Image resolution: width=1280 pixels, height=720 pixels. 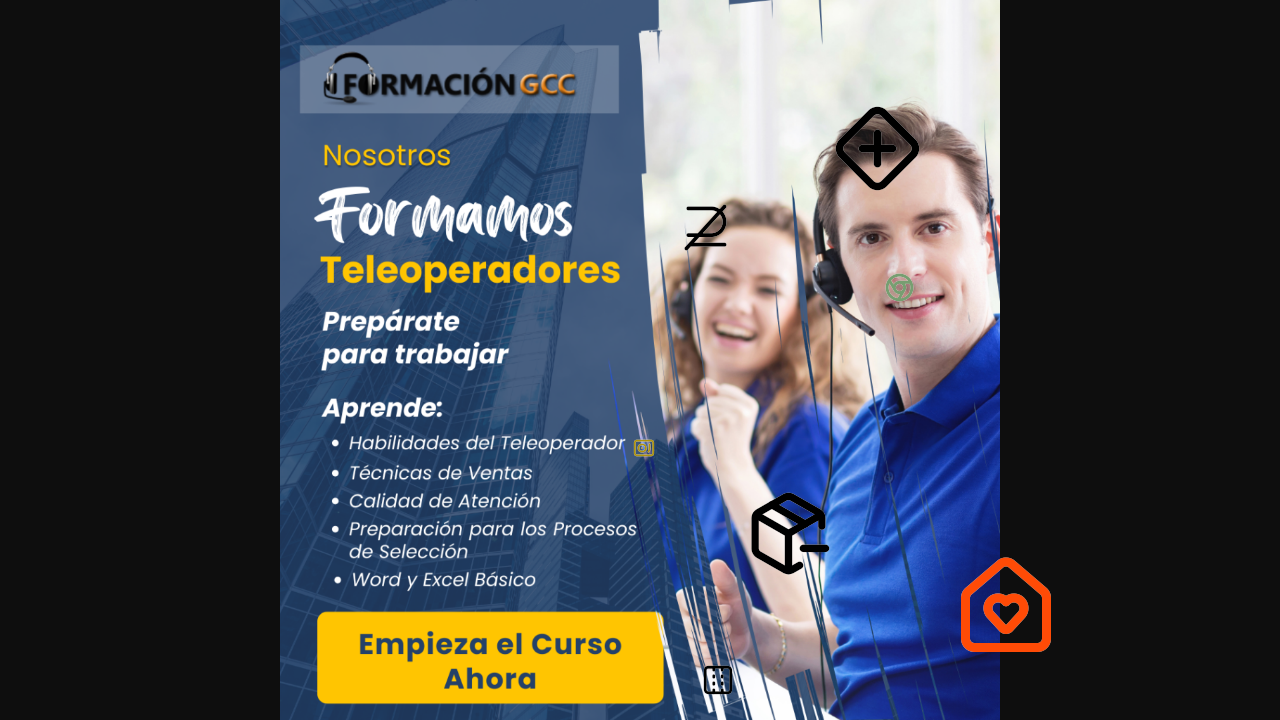 What do you see at coordinates (1006, 607) in the screenshot?
I see `access your favorite or loved home` at bounding box center [1006, 607].